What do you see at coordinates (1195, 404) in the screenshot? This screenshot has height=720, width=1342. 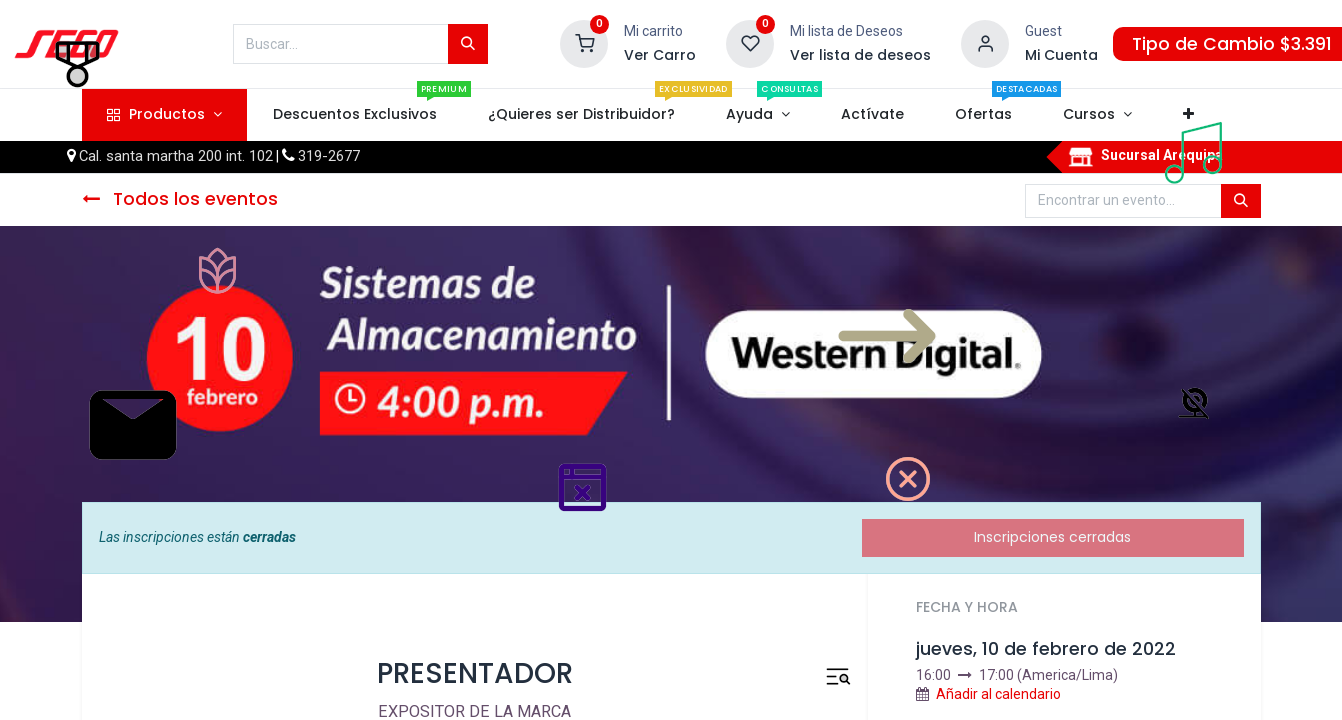 I see `camera is disabled or turned off` at bounding box center [1195, 404].